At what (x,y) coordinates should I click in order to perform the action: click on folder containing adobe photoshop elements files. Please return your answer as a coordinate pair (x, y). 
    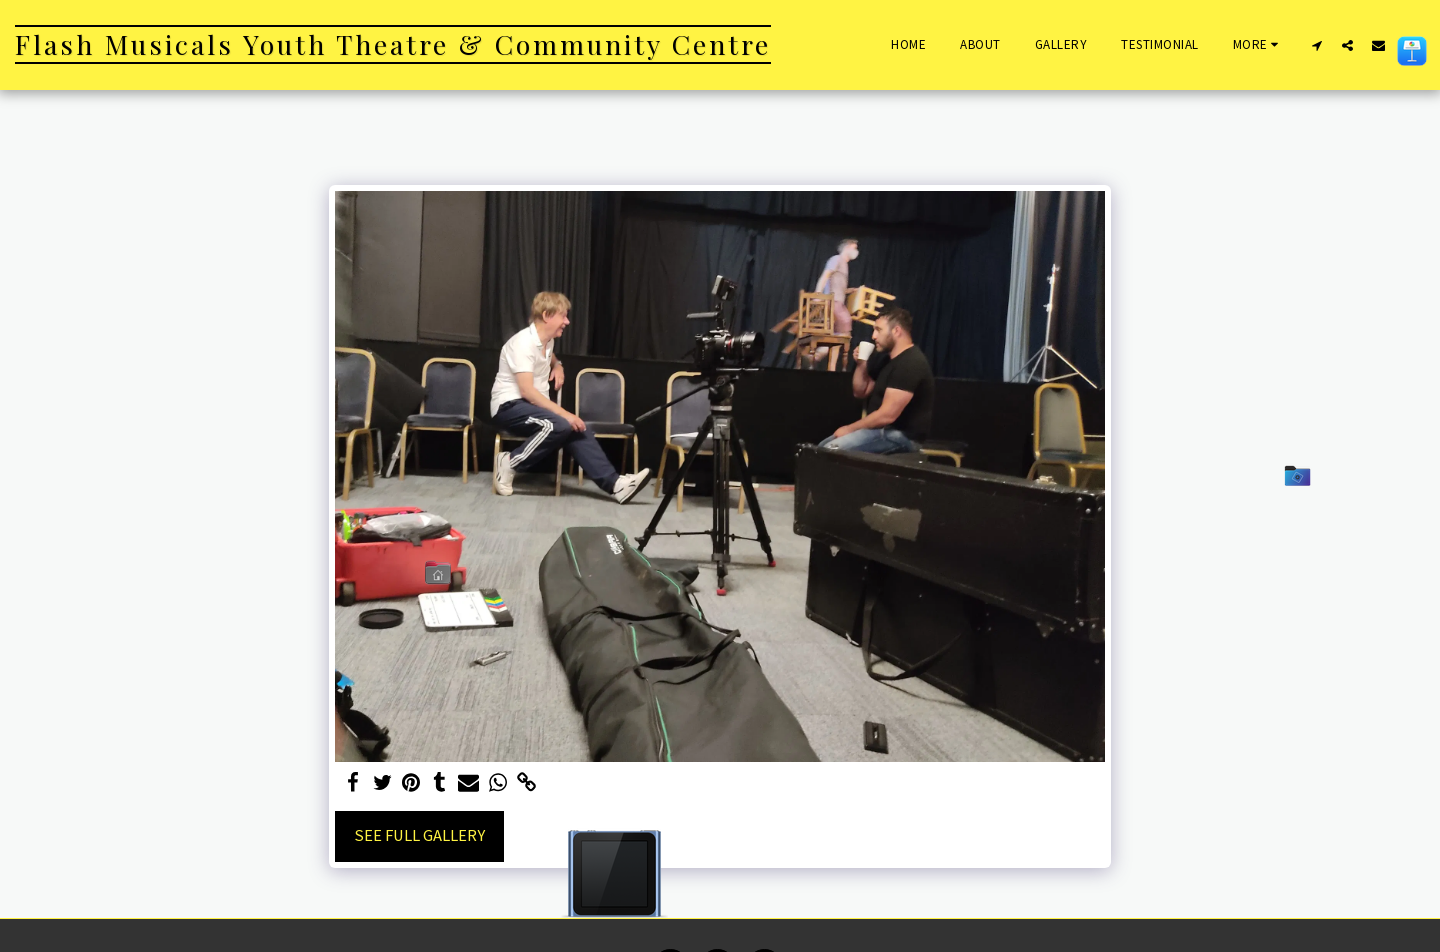
    Looking at the image, I should click on (1297, 476).